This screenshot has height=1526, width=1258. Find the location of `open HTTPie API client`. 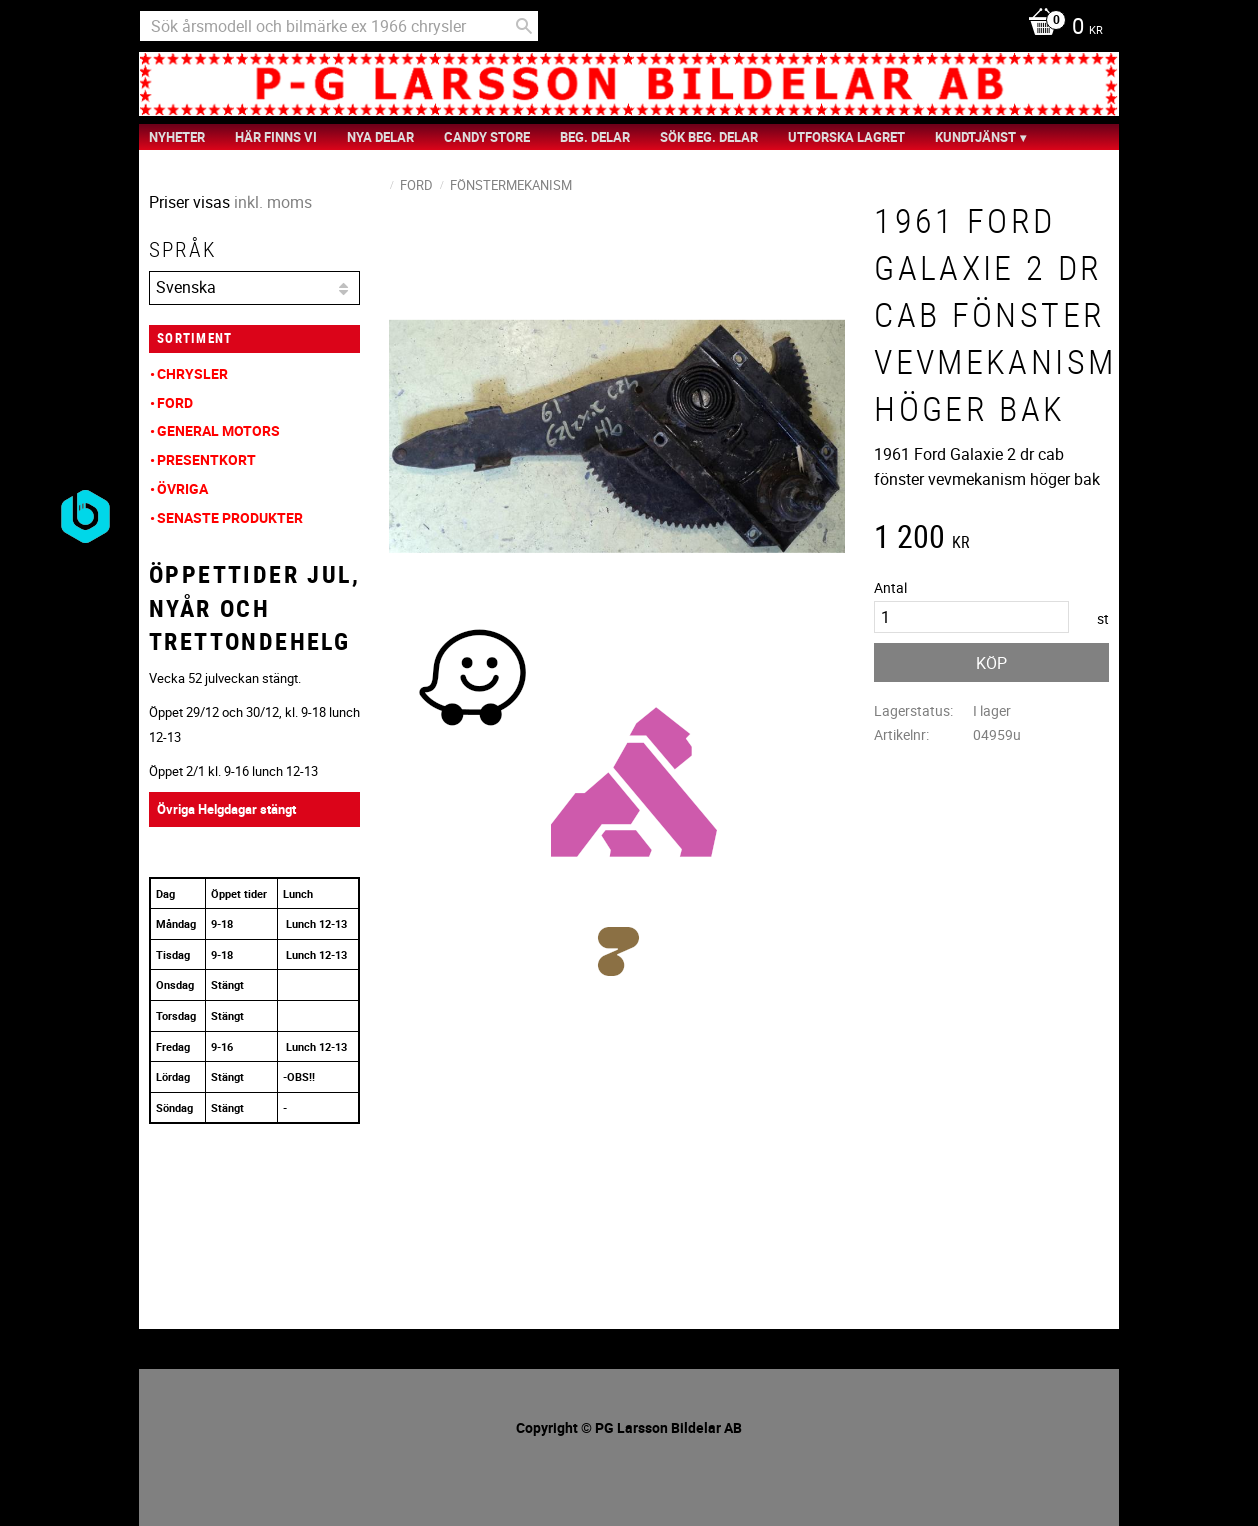

open HTTPie API client is located at coordinates (618, 951).